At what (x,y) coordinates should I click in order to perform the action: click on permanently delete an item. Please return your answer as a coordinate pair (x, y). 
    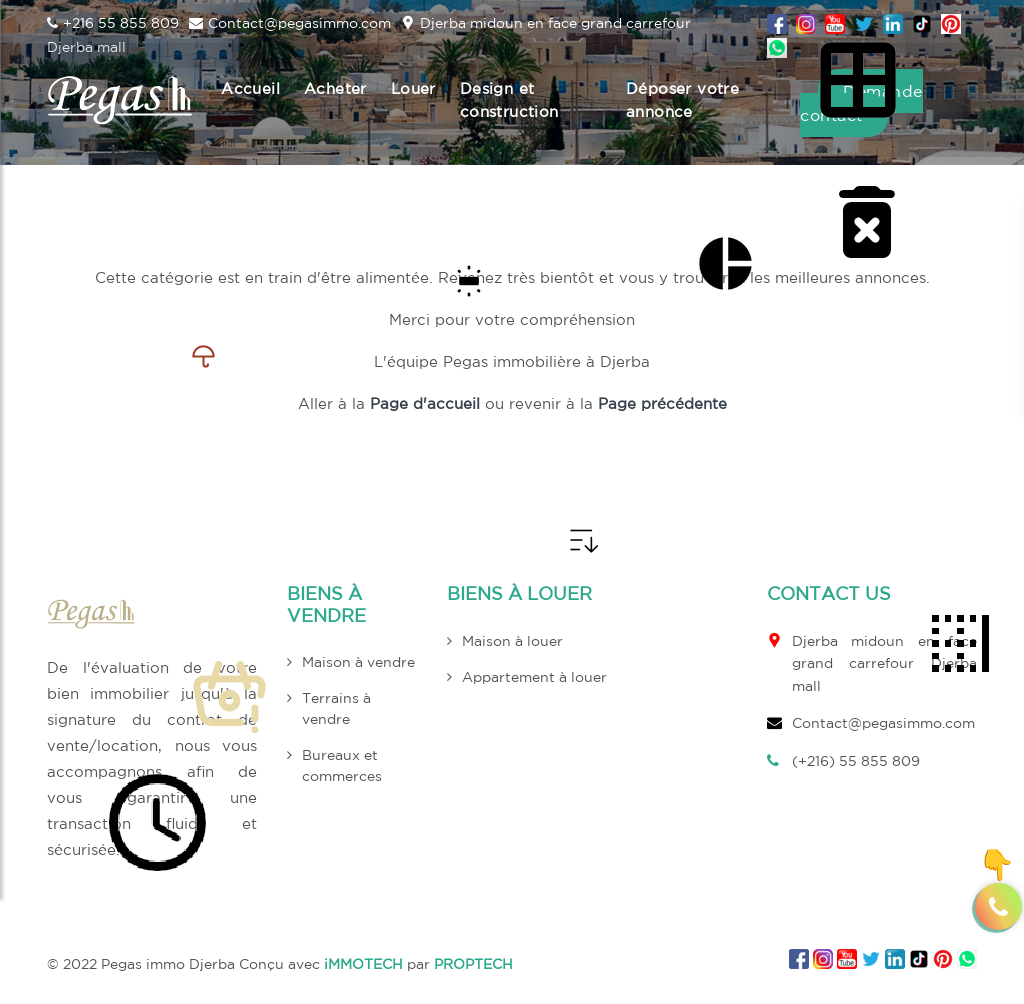
    Looking at the image, I should click on (867, 222).